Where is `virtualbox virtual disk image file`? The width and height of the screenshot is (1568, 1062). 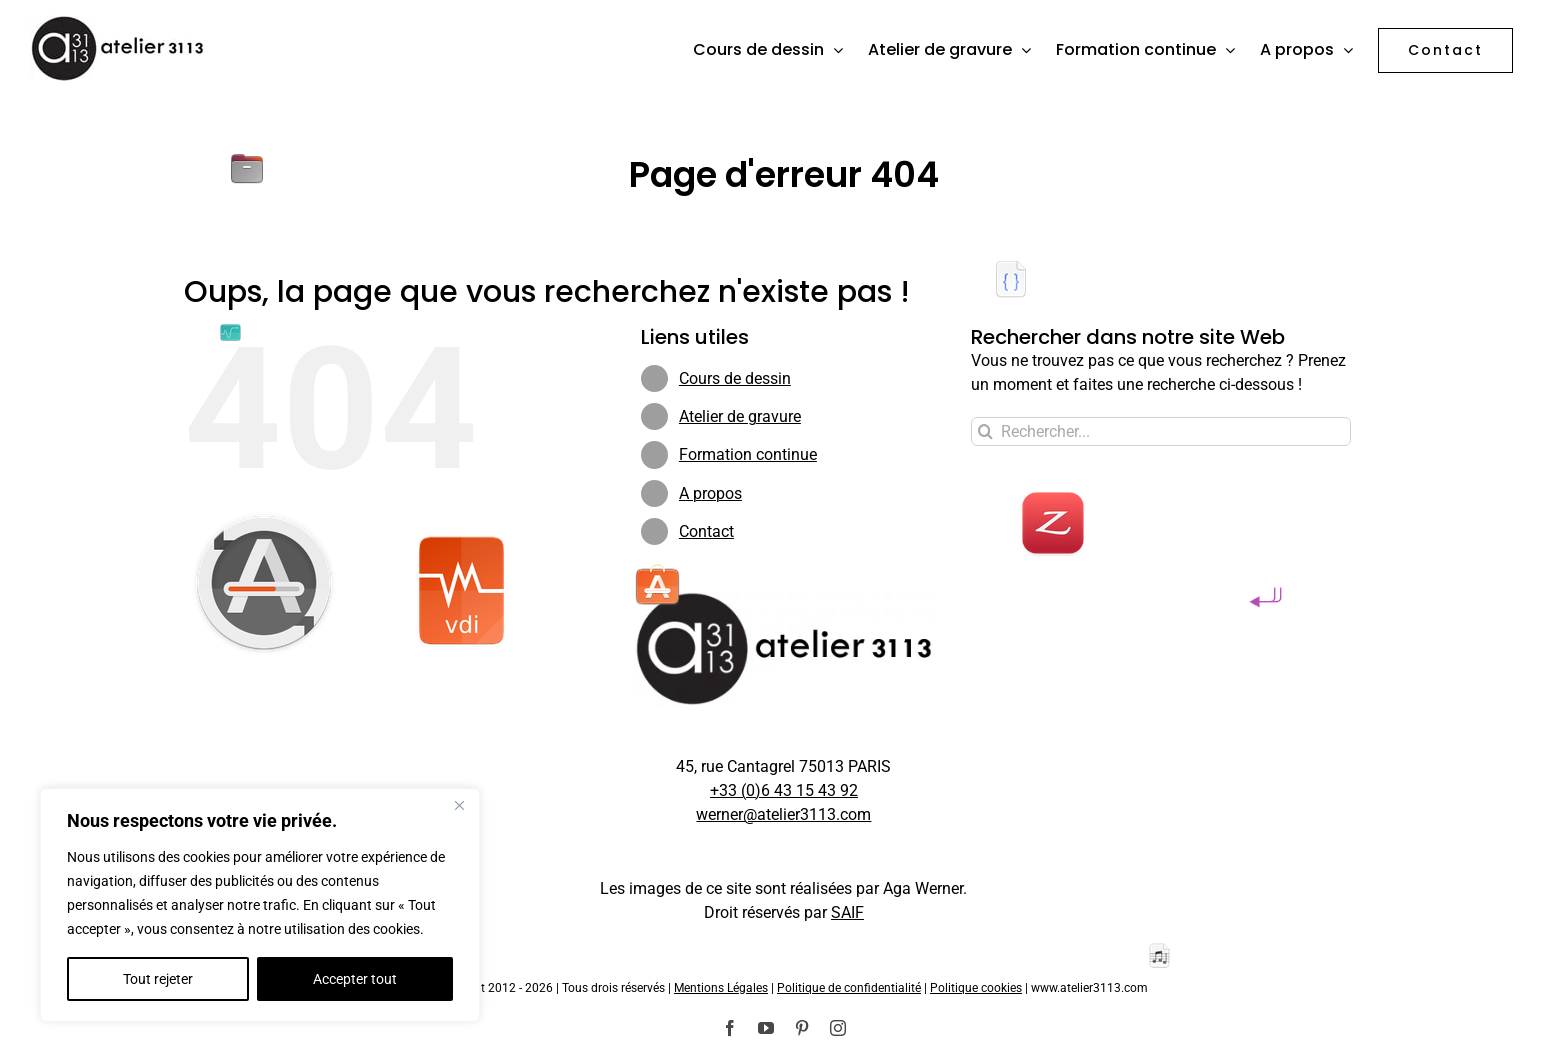 virtualbox virtual disk image file is located at coordinates (461, 590).